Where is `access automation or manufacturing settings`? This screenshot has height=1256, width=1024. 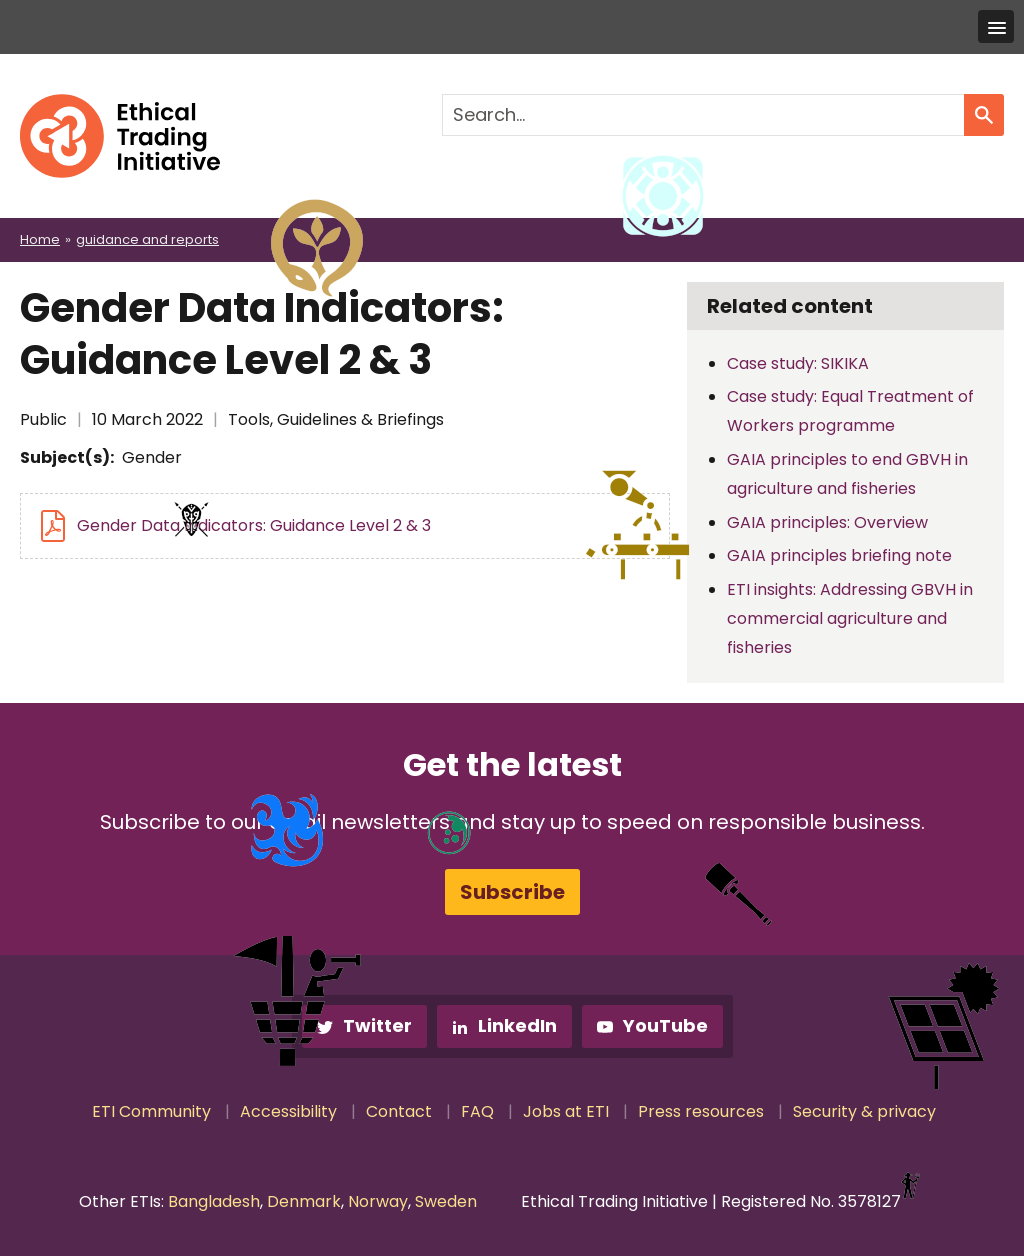 access automation or manufacturing settings is located at coordinates (634, 524).